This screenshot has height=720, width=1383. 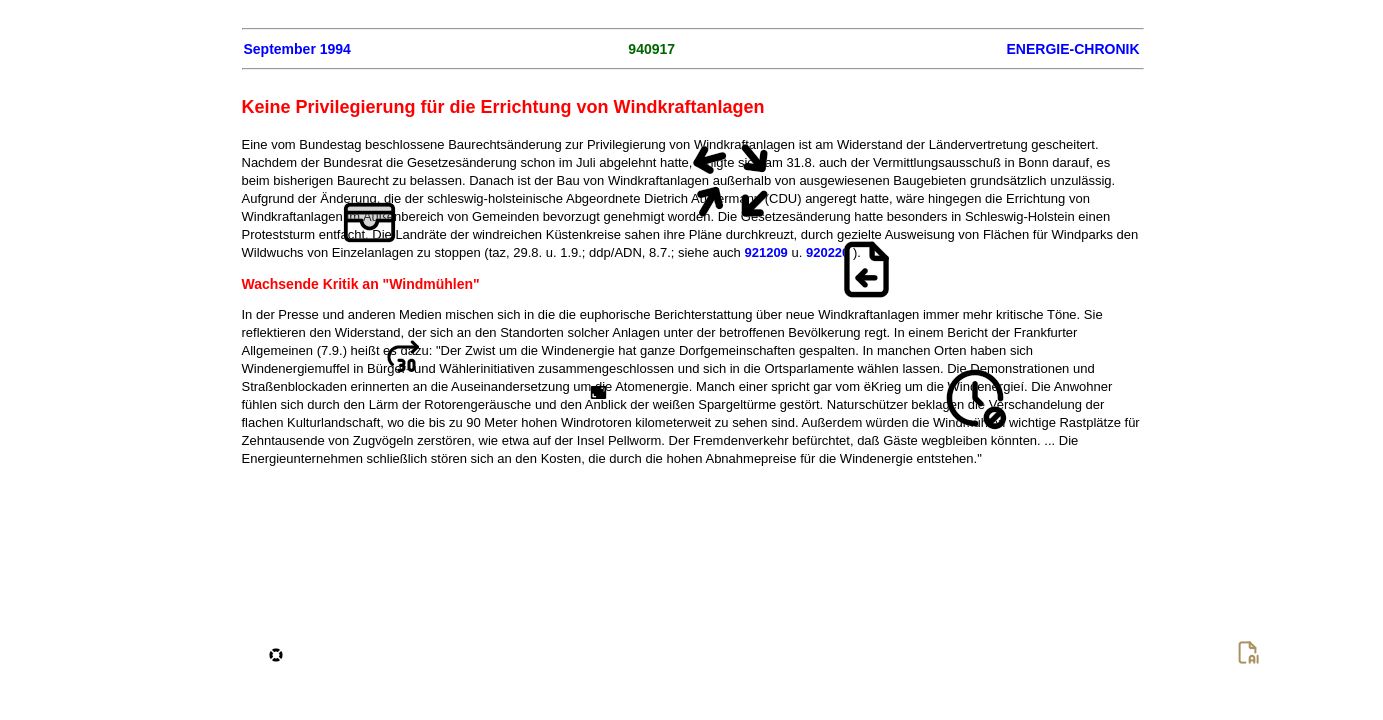 What do you see at coordinates (730, 179) in the screenshot?
I see `shuffle or randomize content` at bounding box center [730, 179].